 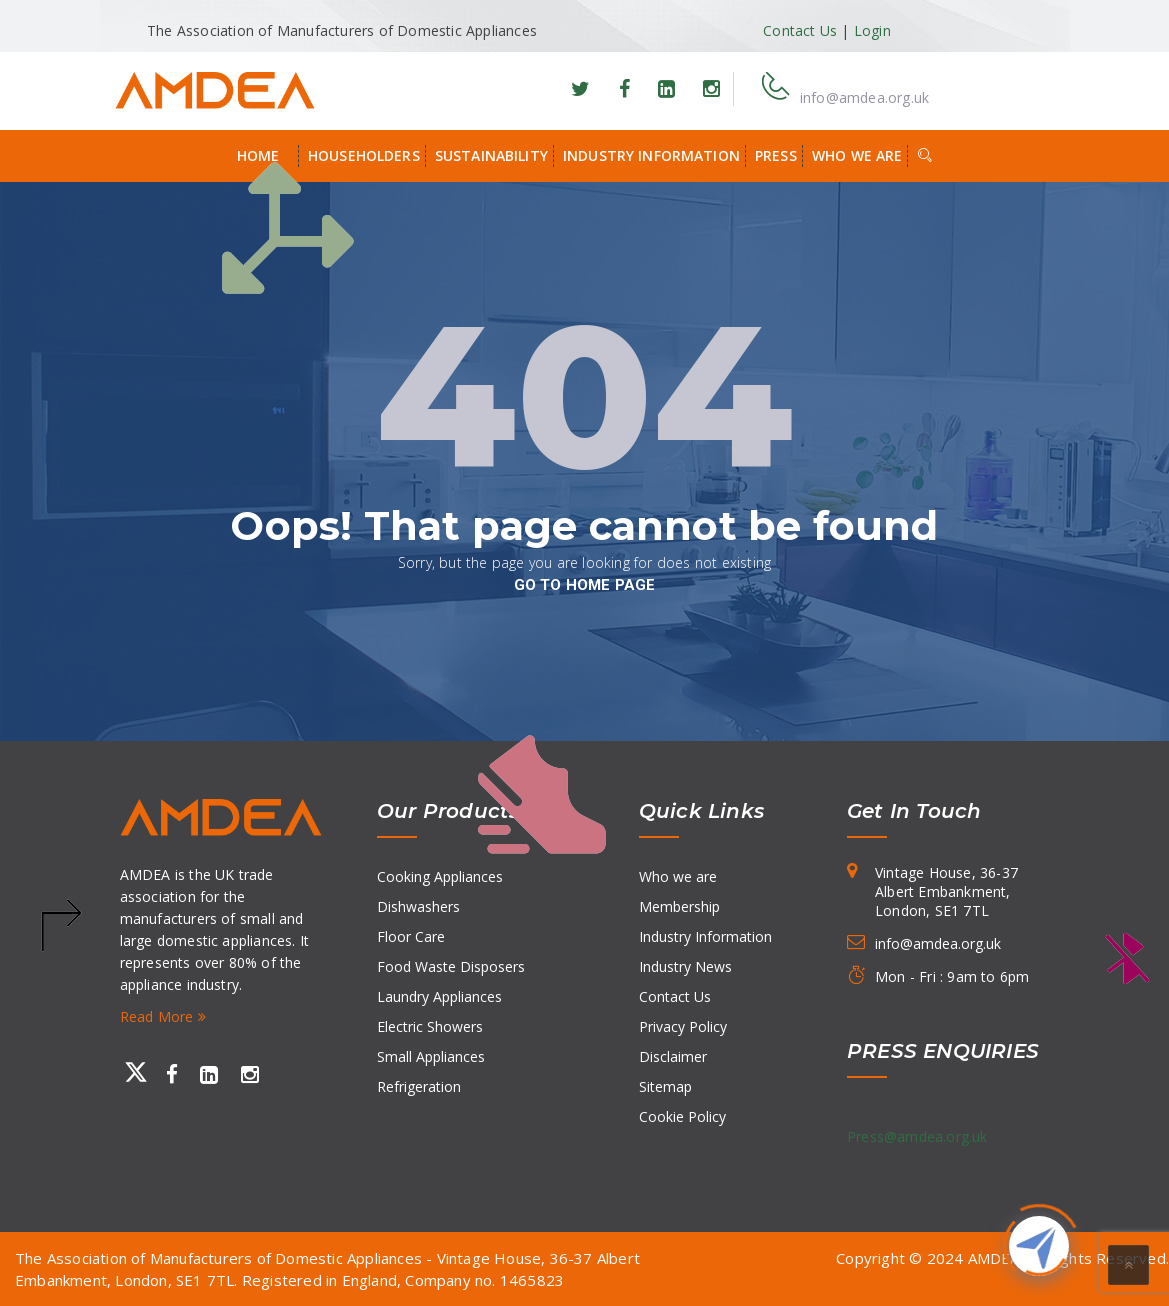 I want to click on track your running or walking activity, so click(x=539, y=801).